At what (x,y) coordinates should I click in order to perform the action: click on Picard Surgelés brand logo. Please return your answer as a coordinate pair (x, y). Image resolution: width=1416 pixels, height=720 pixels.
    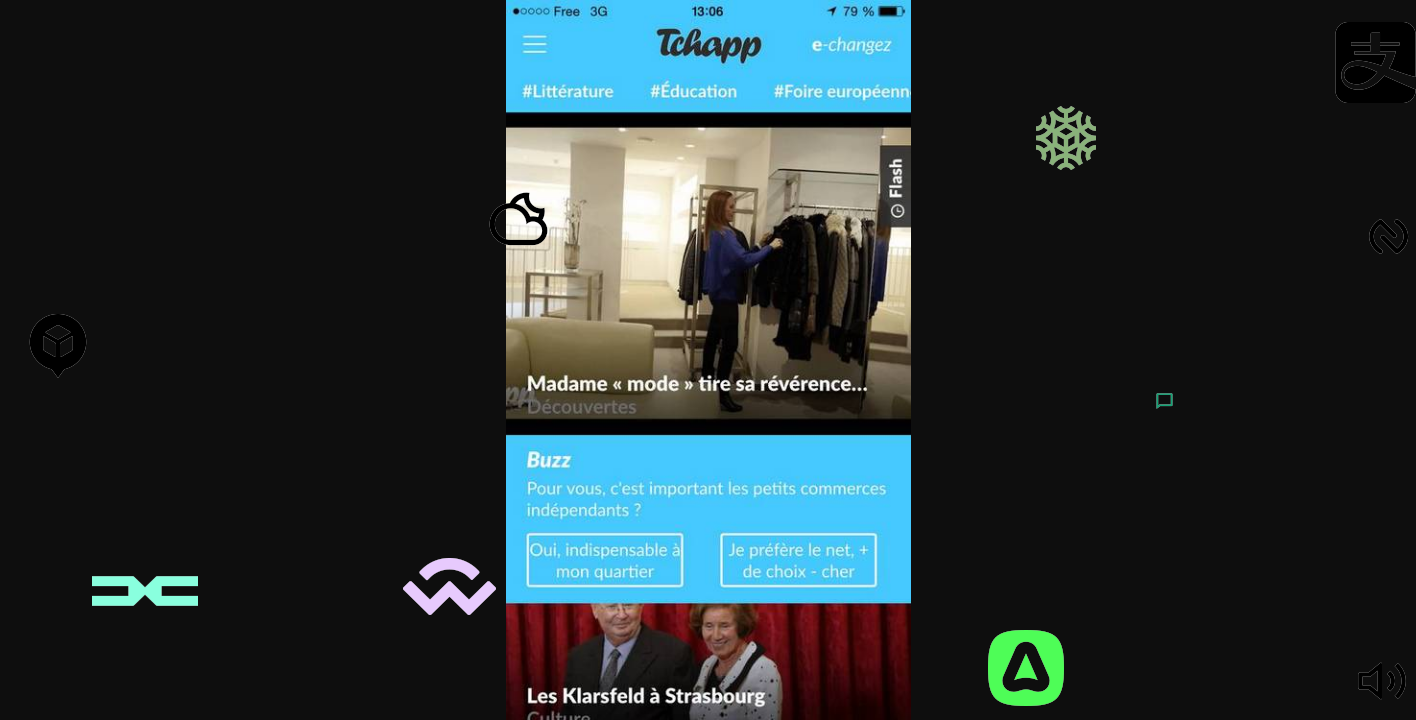
    Looking at the image, I should click on (1066, 138).